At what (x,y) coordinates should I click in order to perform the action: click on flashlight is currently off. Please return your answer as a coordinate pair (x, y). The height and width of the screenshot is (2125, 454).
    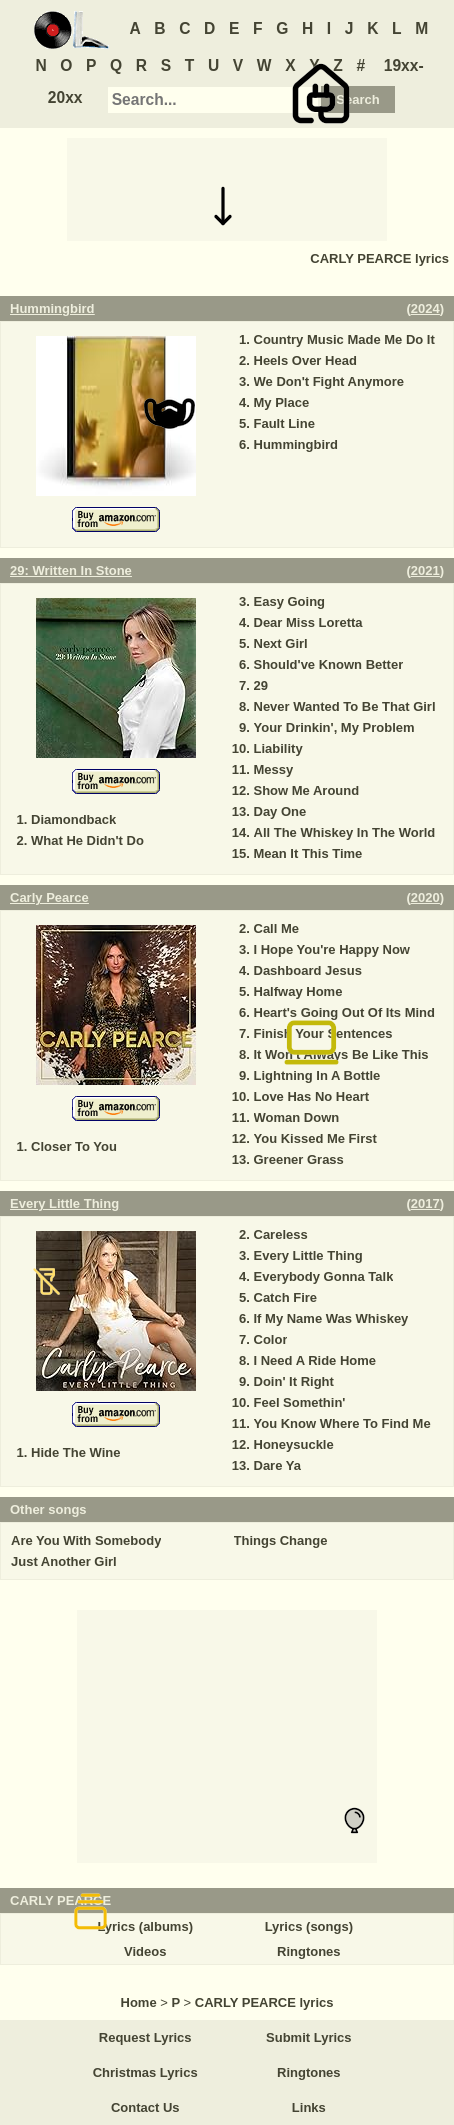
    Looking at the image, I should click on (46, 1281).